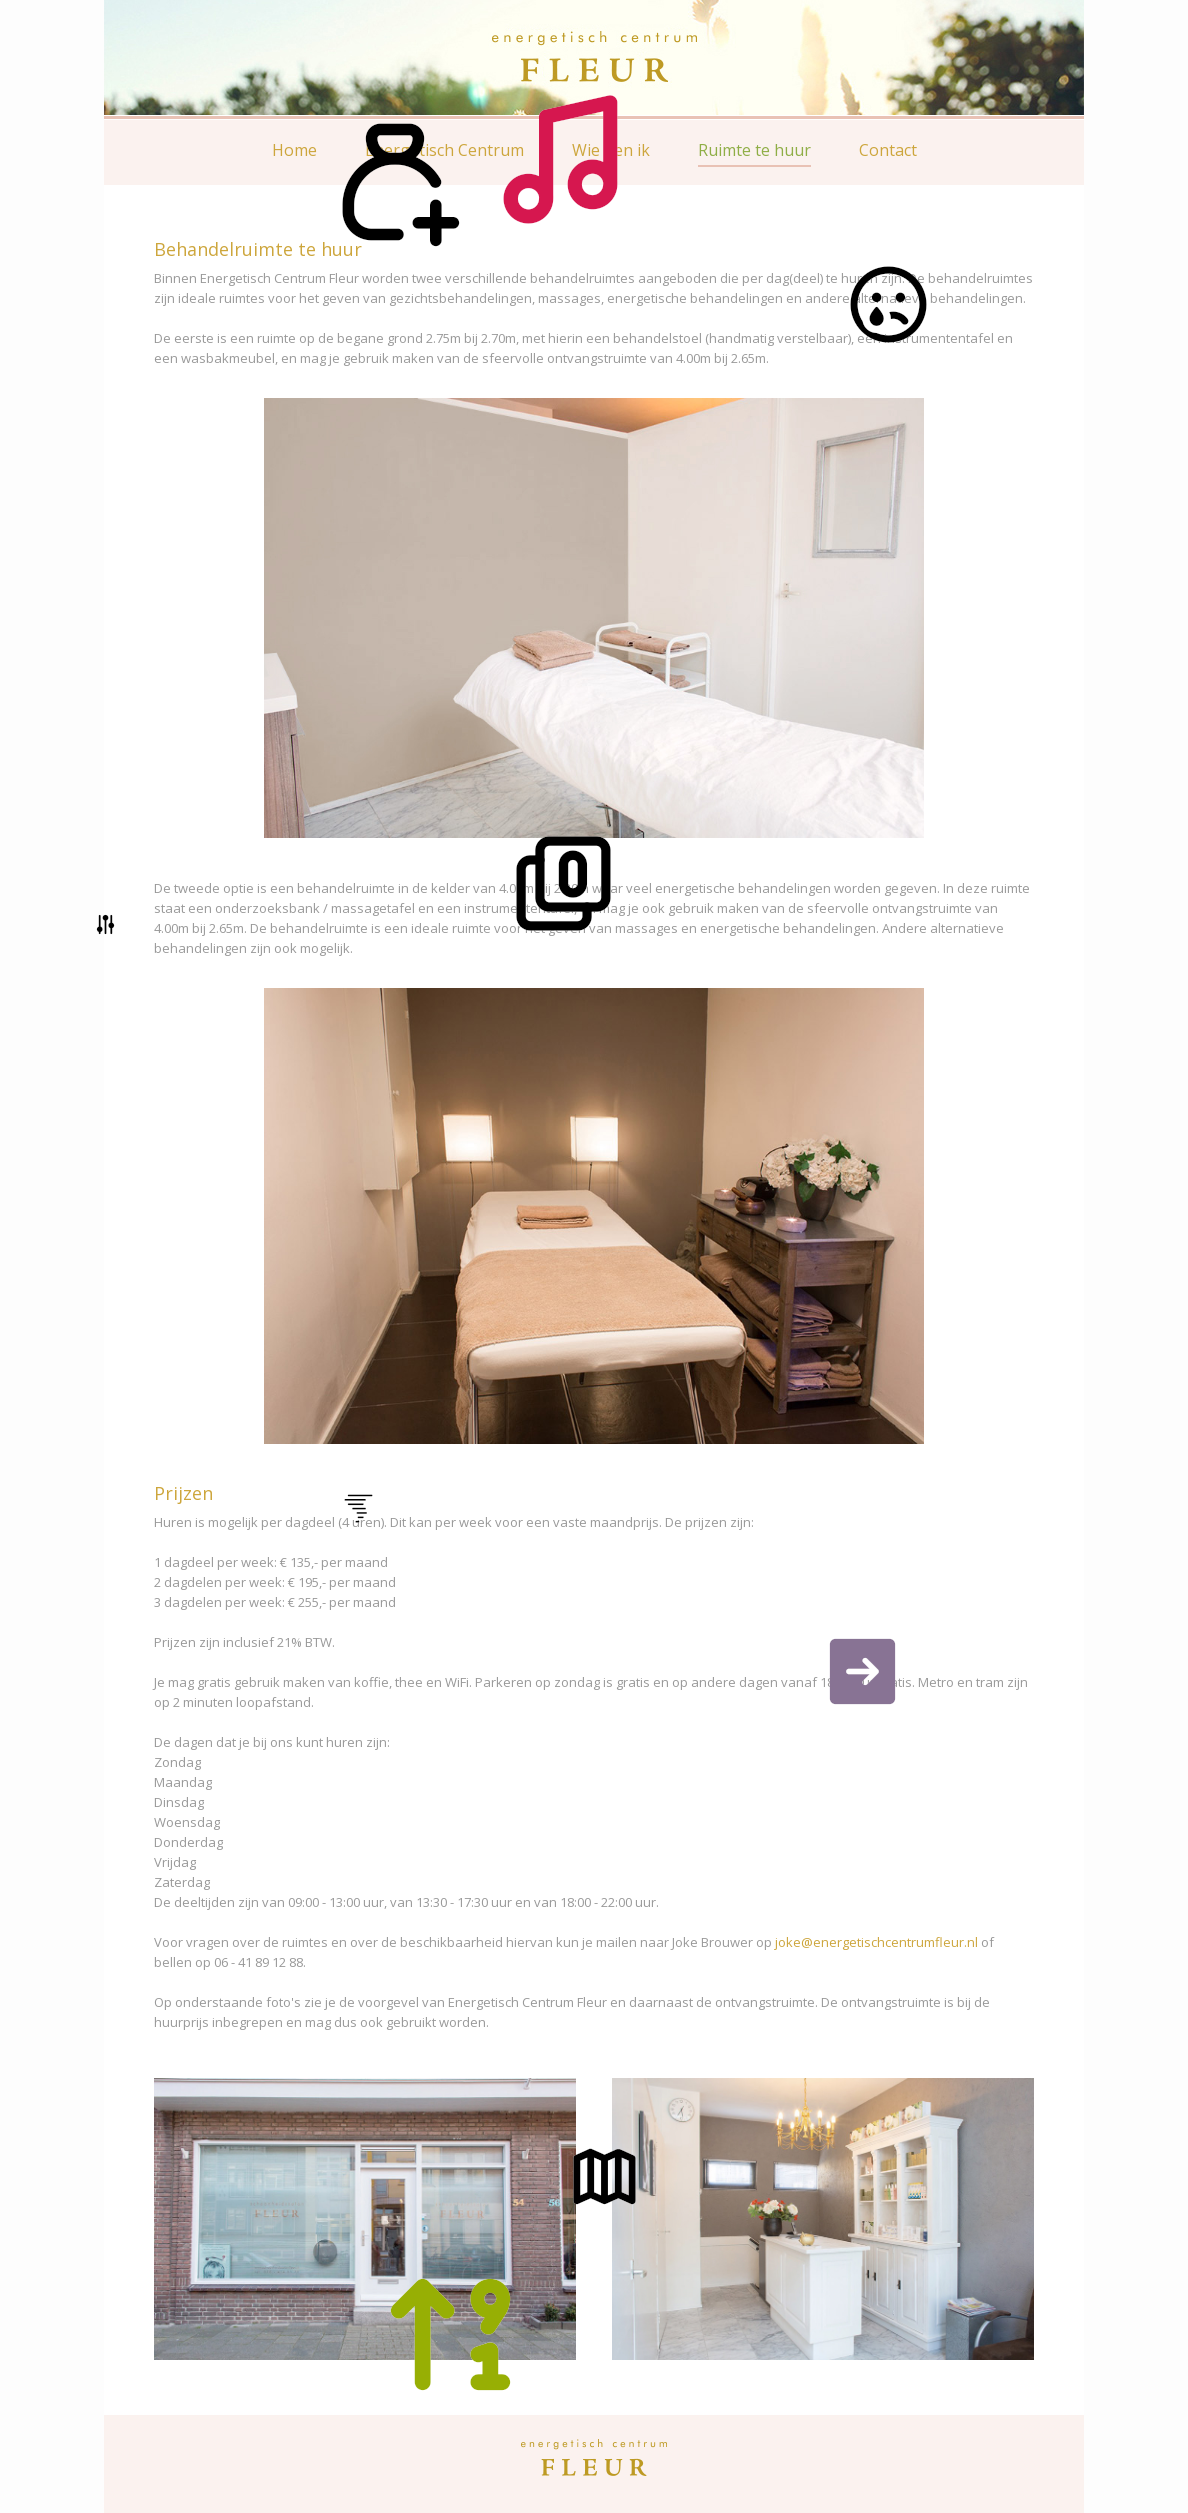 Image resolution: width=1188 pixels, height=2513 pixels. What do you see at coordinates (563, 883) in the screenshot?
I see `indicates zero items in a collection or stack` at bounding box center [563, 883].